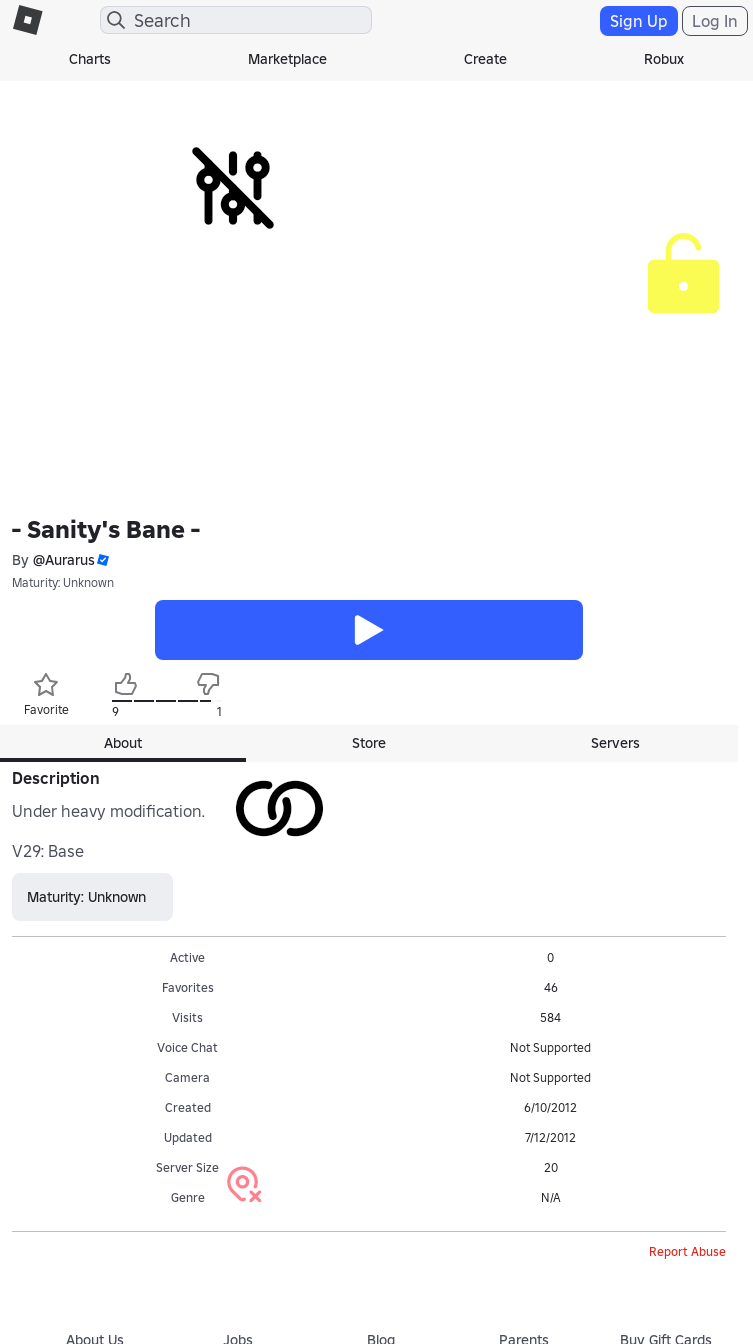  What do you see at coordinates (242, 1183) in the screenshot?
I see `remove a saved location pin` at bounding box center [242, 1183].